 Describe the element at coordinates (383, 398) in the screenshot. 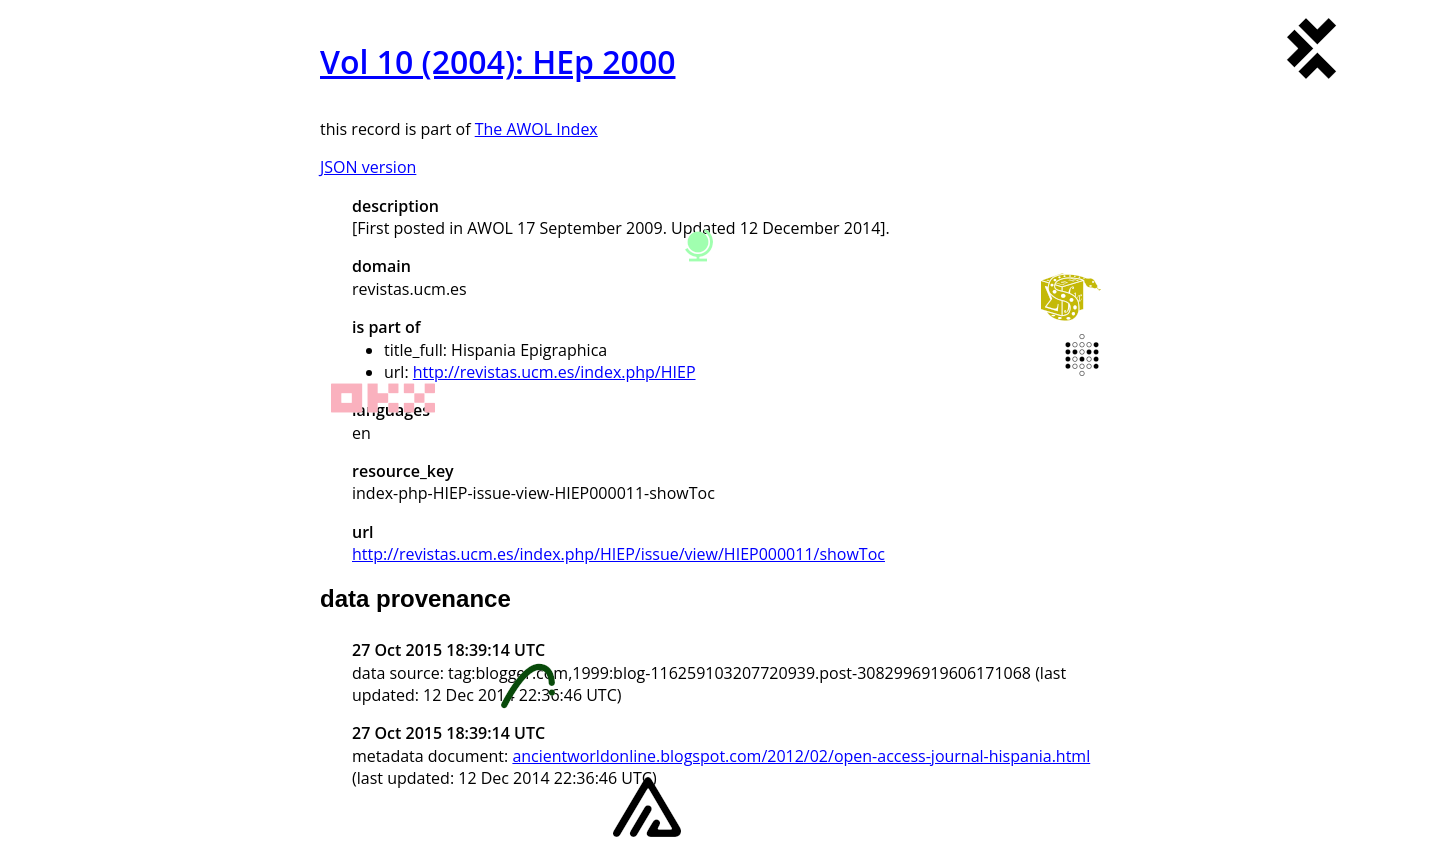

I see `open the OKX cryptocurrency exchange app` at that location.